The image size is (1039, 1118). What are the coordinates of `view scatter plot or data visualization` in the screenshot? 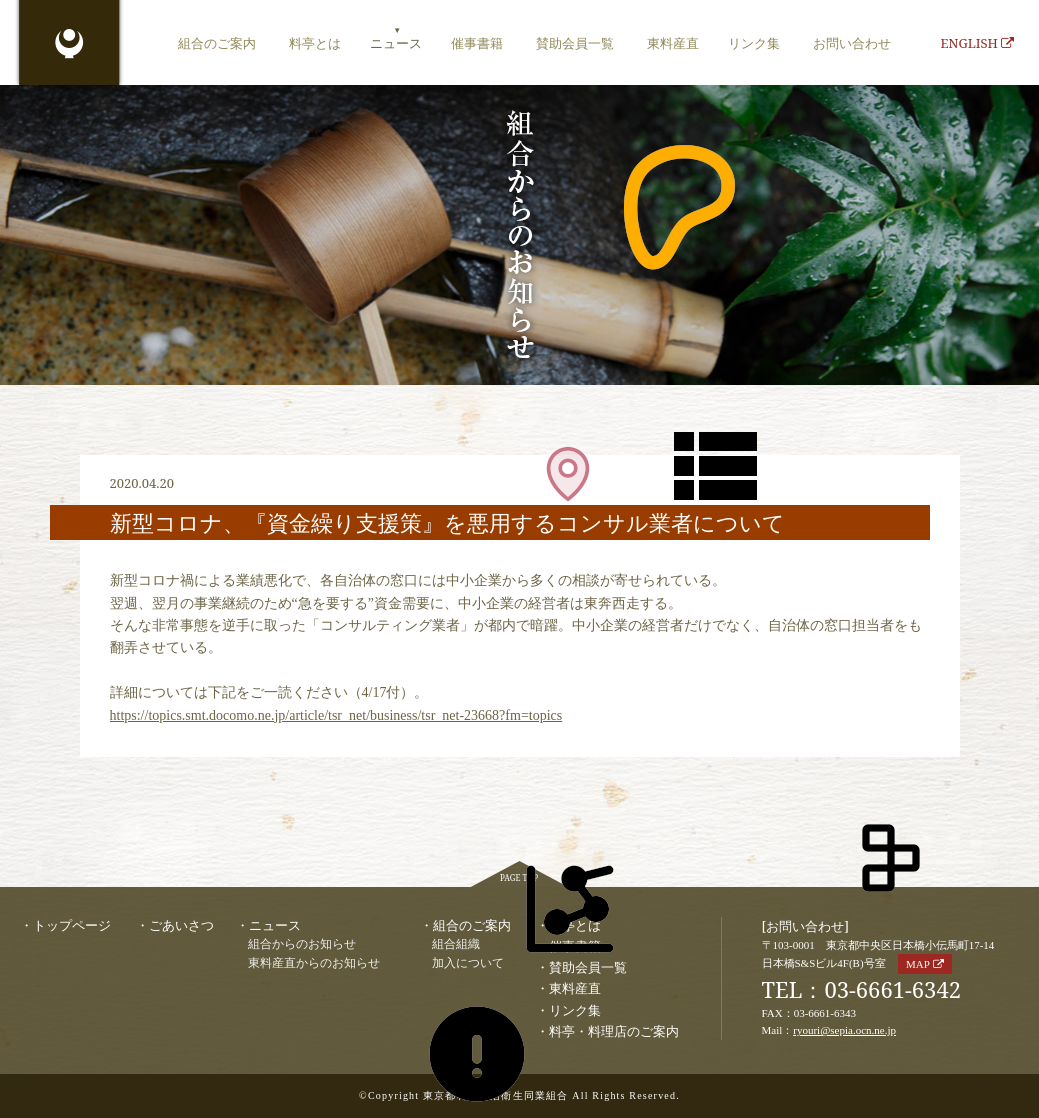 It's located at (570, 909).